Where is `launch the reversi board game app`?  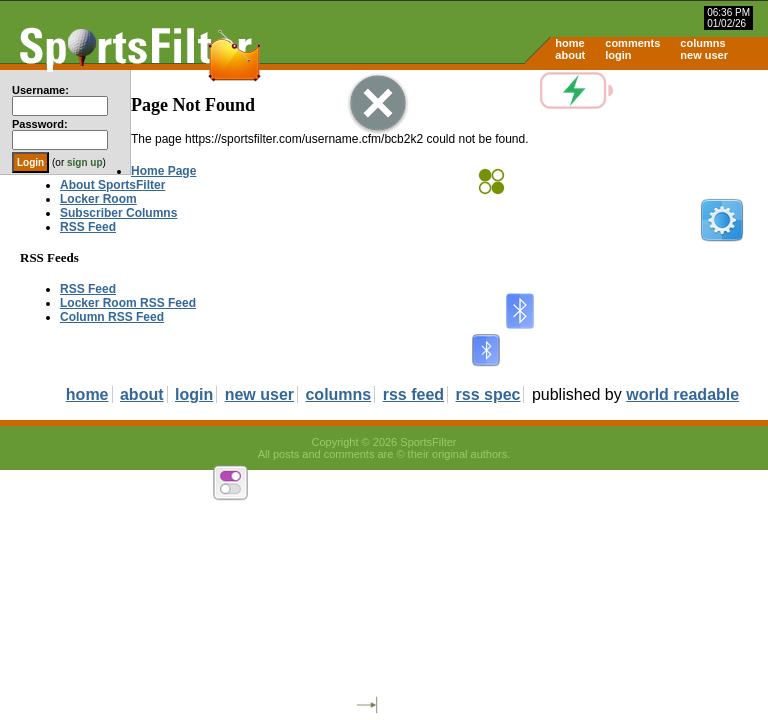
launch the reversi board game app is located at coordinates (491, 181).